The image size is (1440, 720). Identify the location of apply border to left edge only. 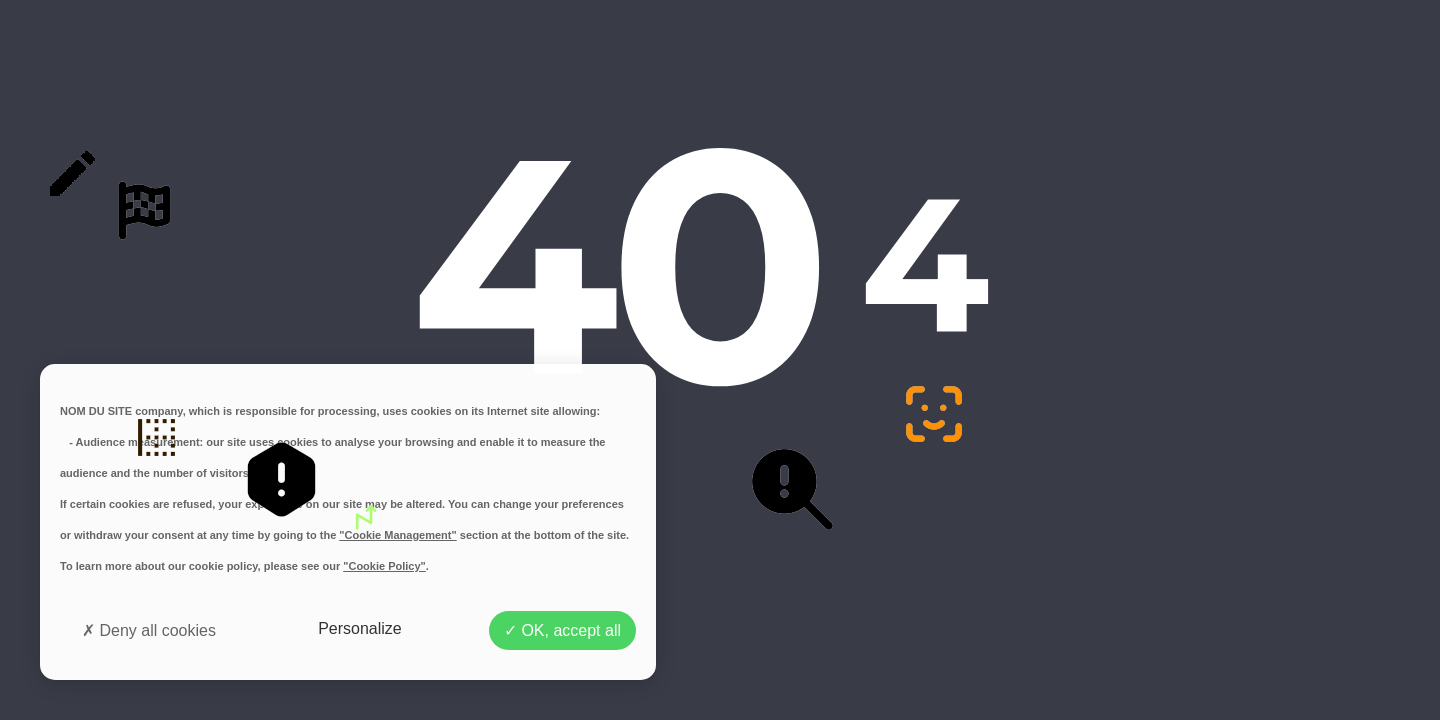
(156, 437).